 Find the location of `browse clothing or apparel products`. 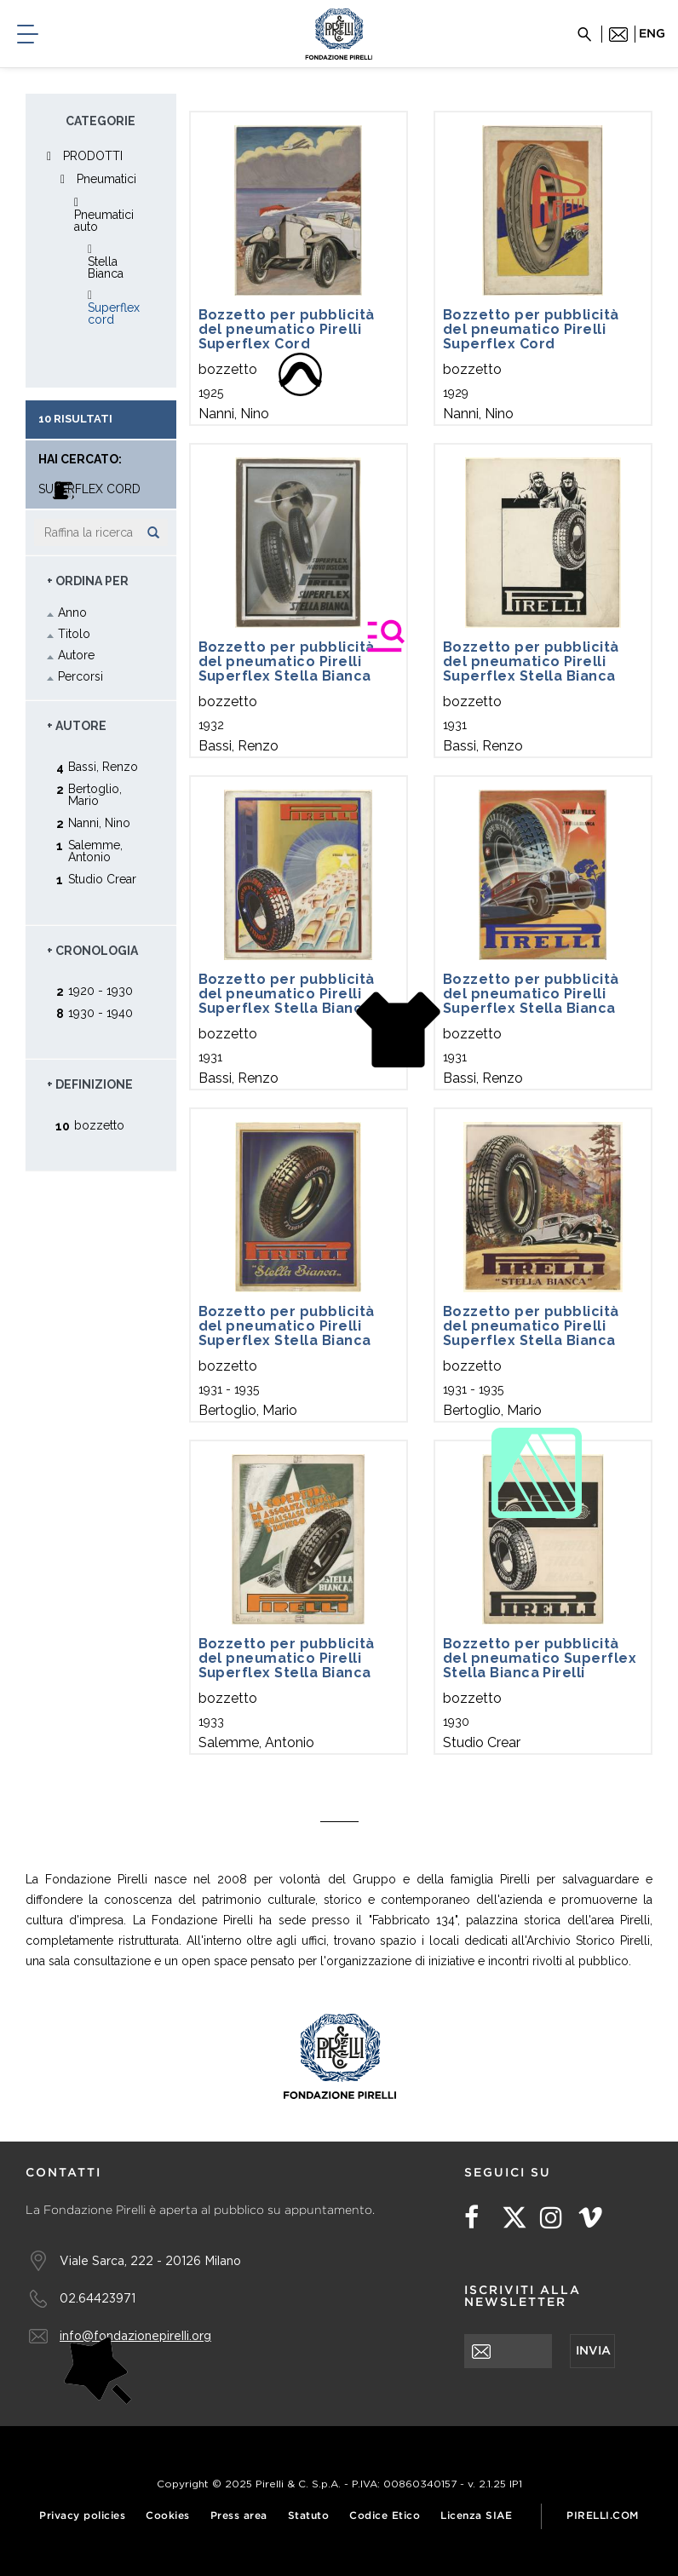

browse clothing or apparel products is located at coordinates (398, 1029).